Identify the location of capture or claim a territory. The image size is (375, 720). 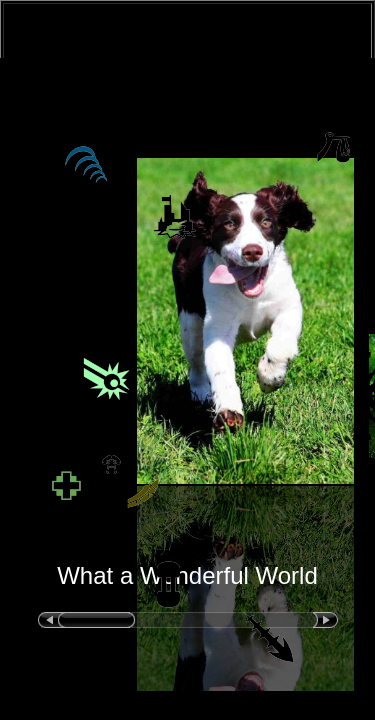
(175, 217).